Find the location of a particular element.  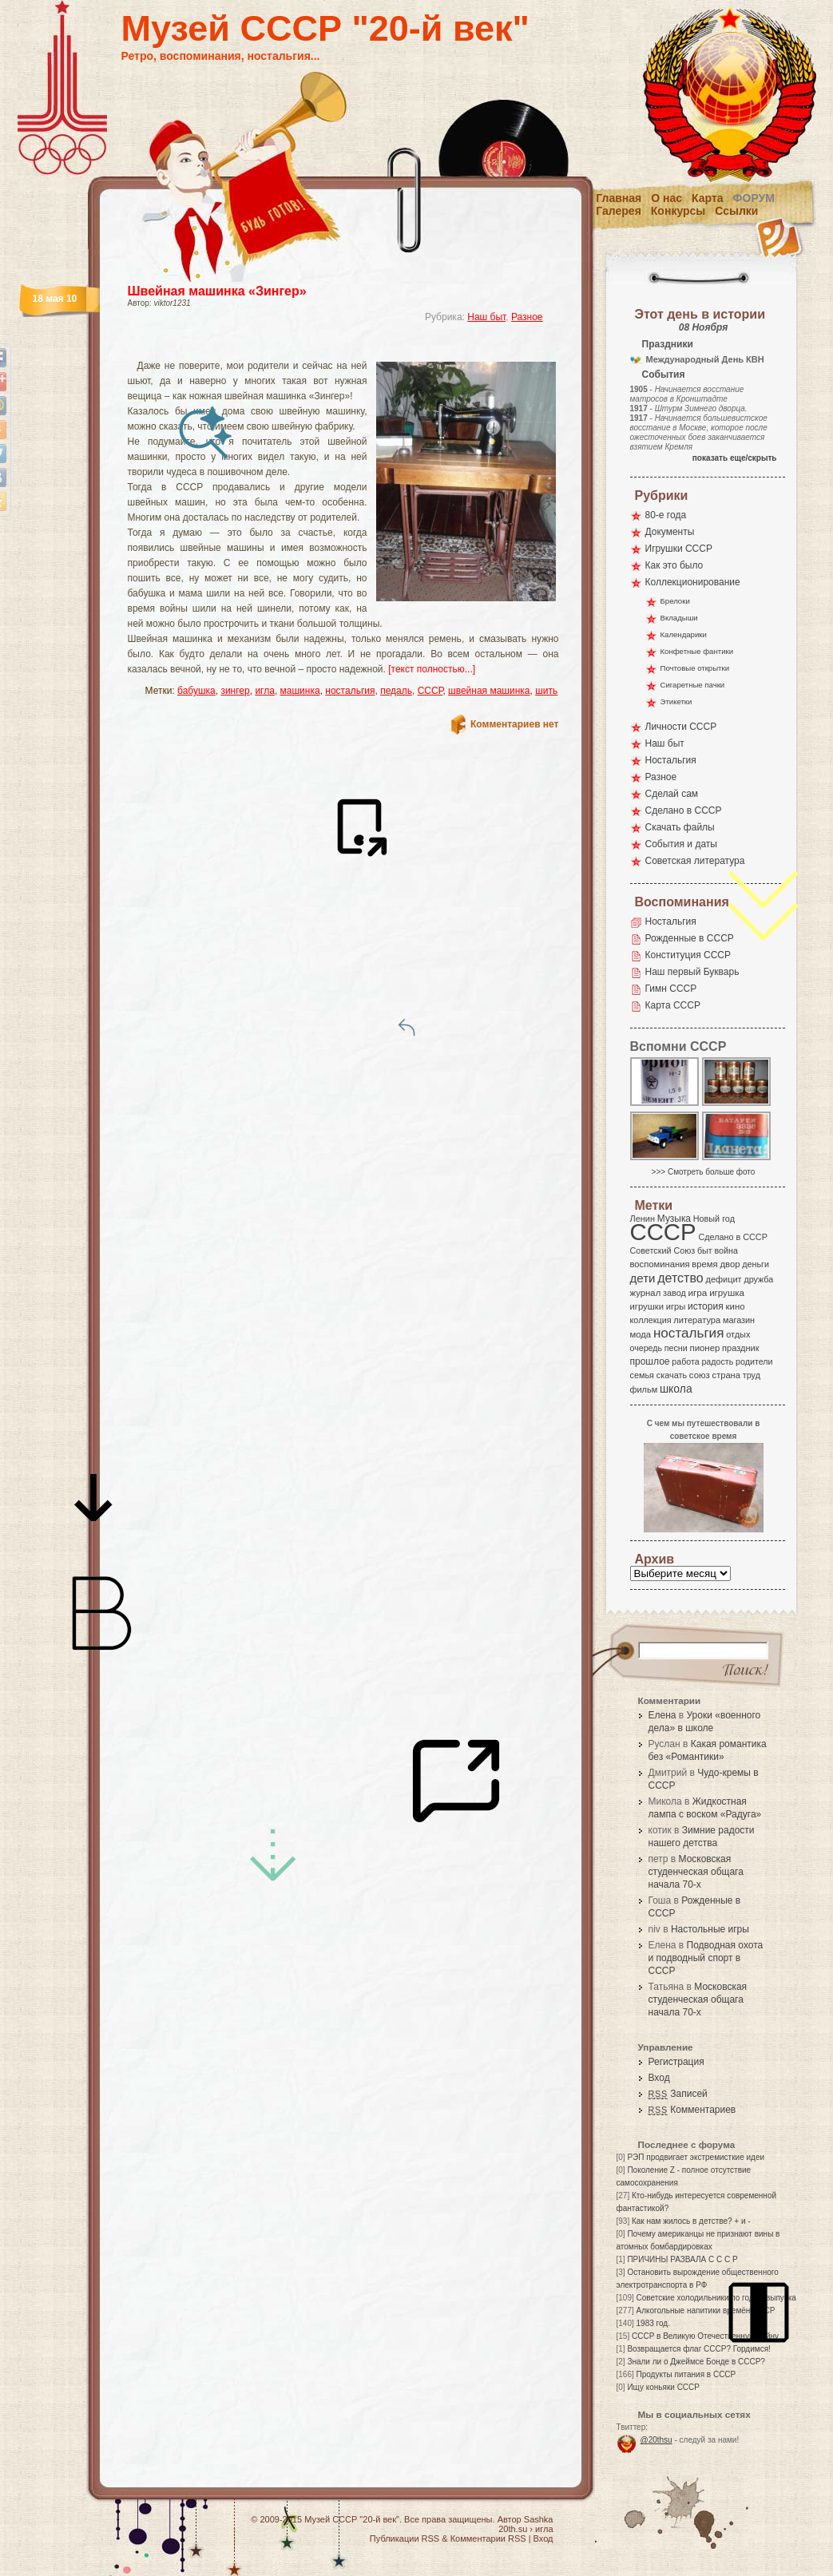

fetch changes from a remote git repository is located at coordinates (271, 1855).